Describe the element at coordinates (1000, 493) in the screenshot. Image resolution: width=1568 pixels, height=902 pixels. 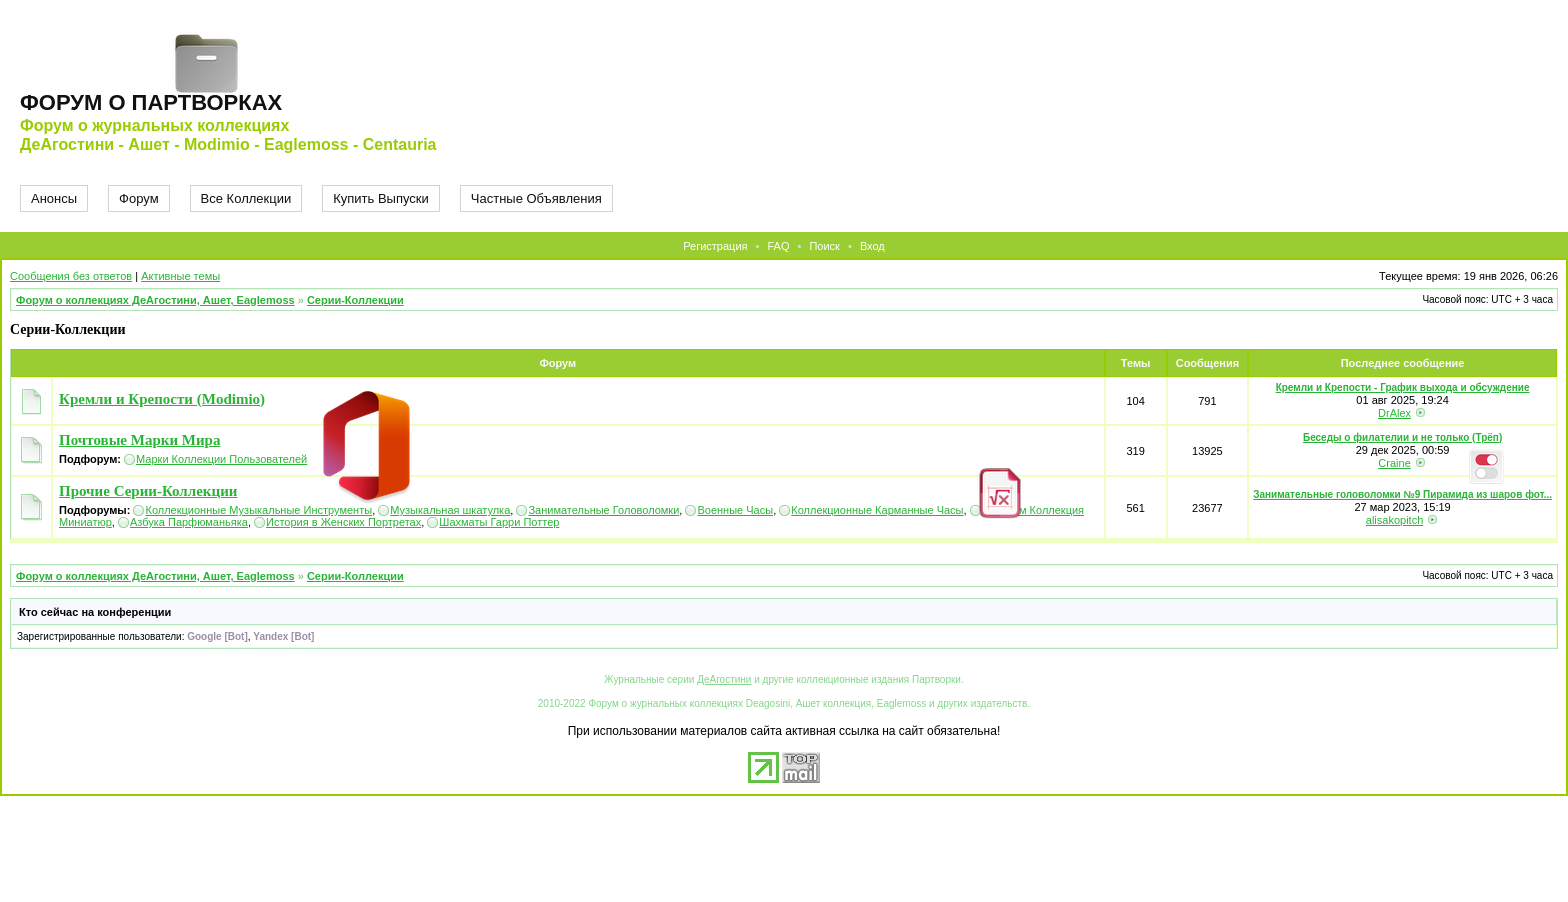
I see `libreoffice math formula file` at that location.